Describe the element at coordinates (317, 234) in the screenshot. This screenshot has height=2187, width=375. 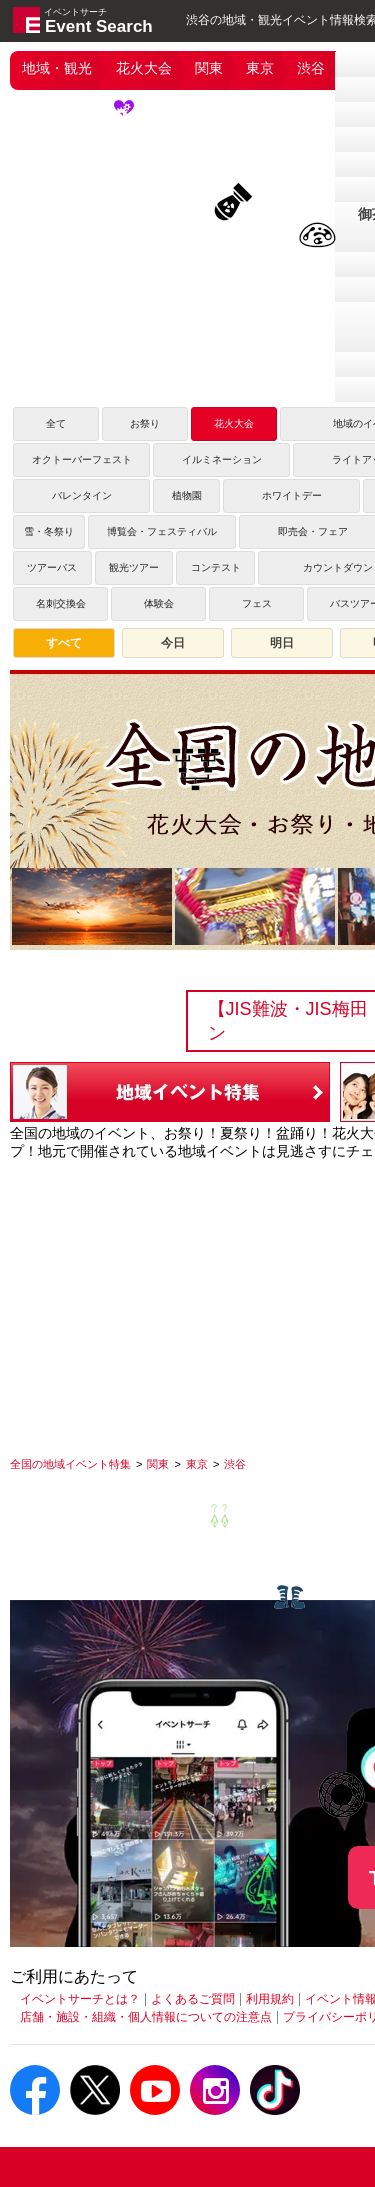
I see `indicates acid or corrosive hazard in gameplay` at that location.